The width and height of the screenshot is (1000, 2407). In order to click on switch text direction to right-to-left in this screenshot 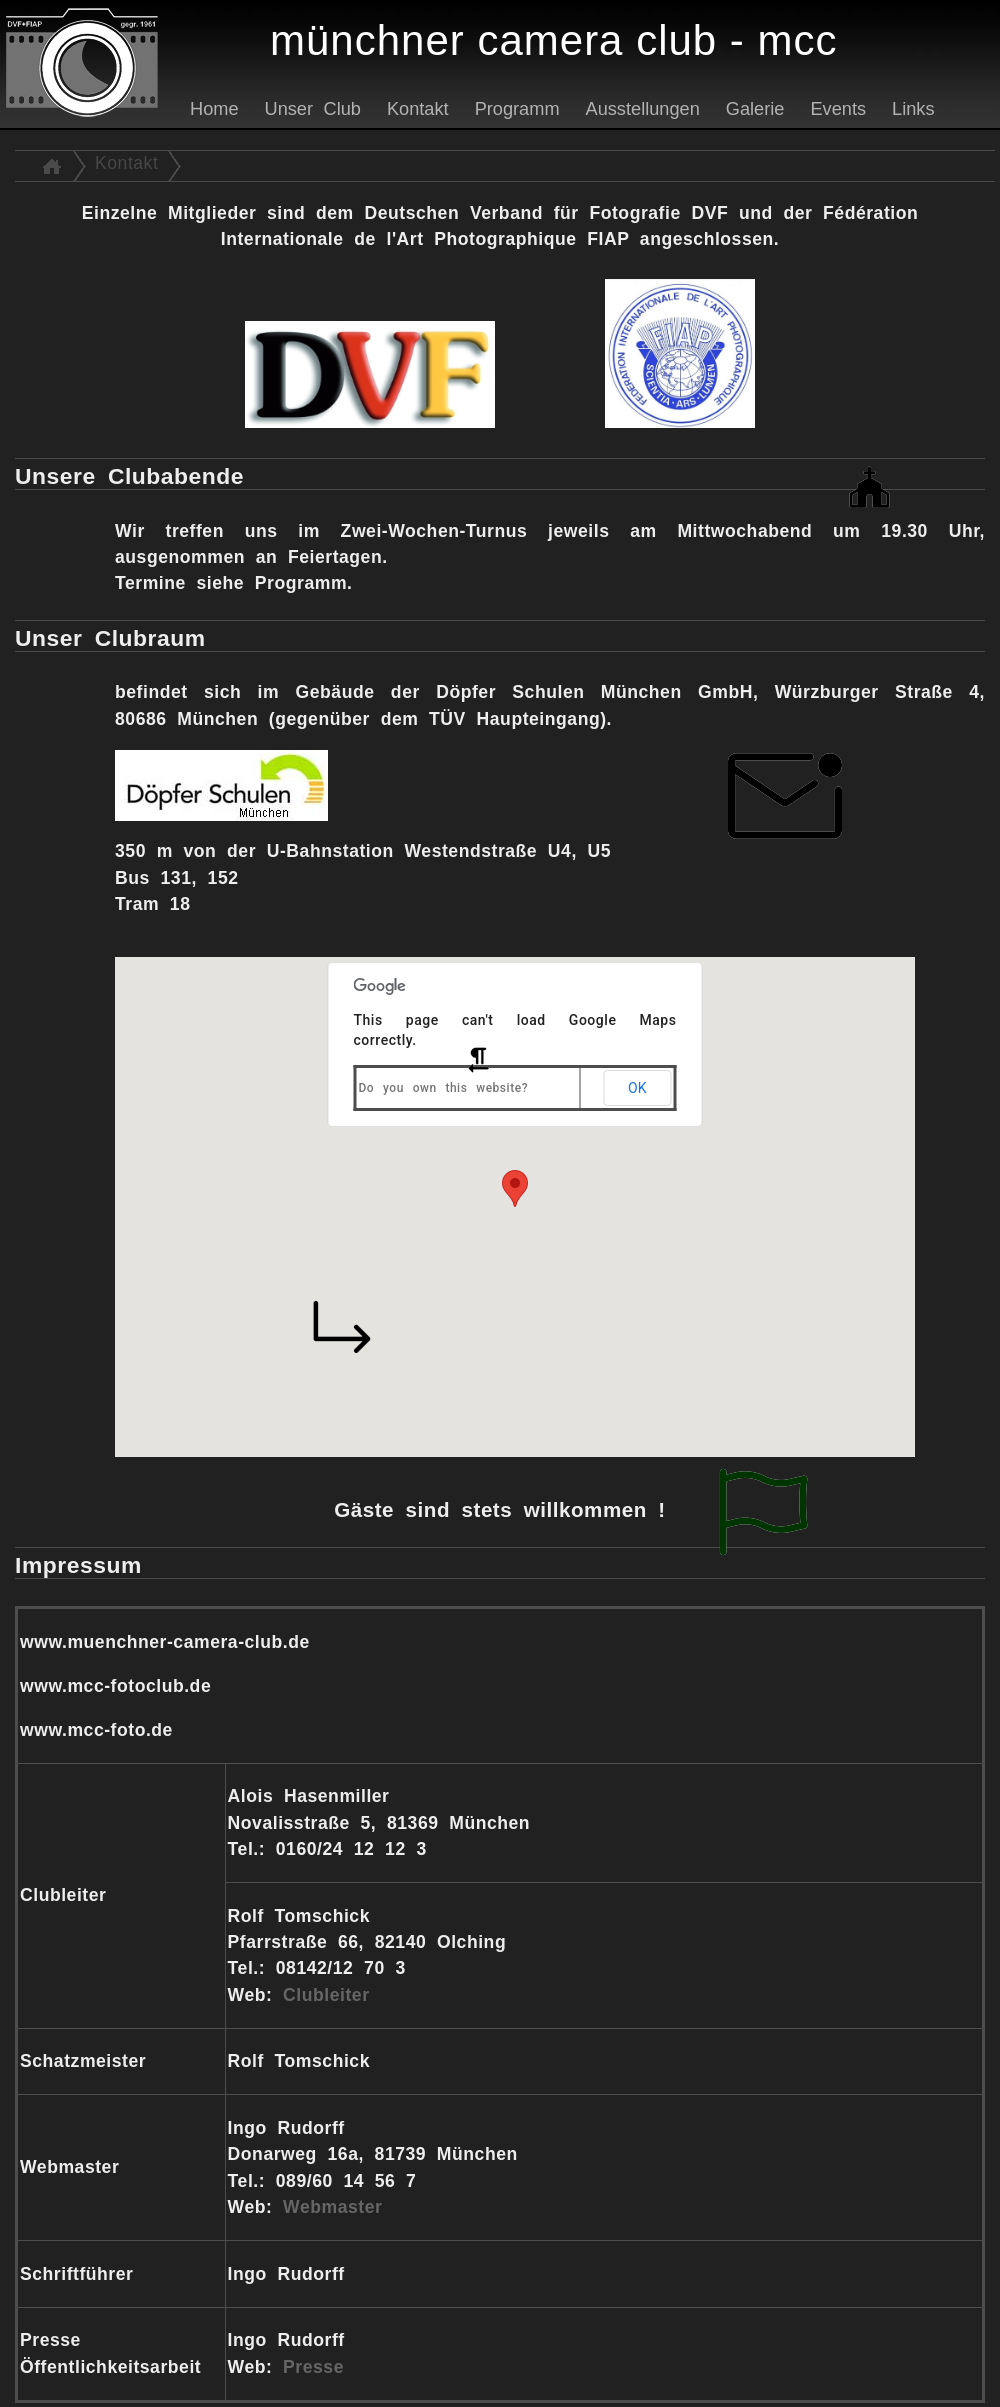, I will do `click(478, 1060)`.